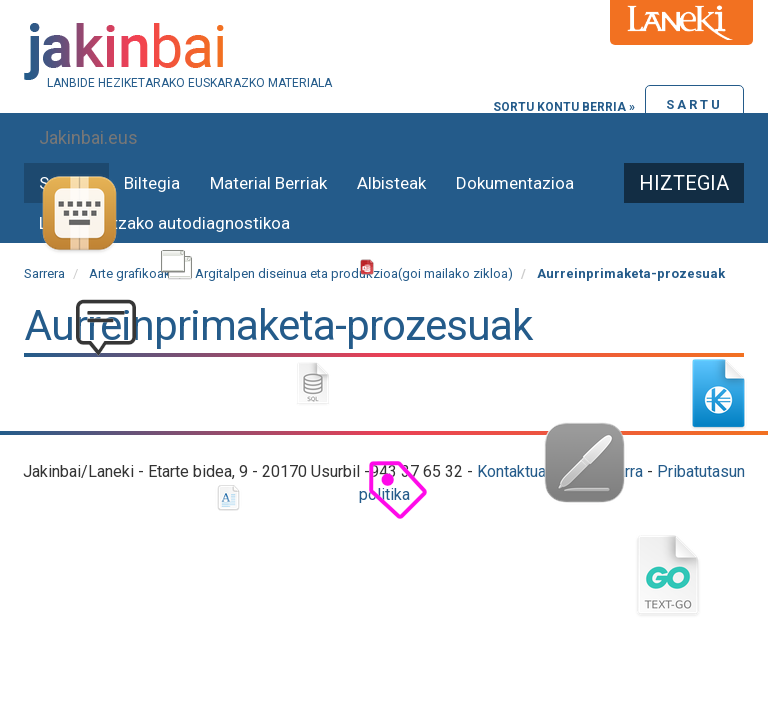 The height and width of the screenshot is (720, 768). I want to click on a go programming language source file, so click(668, 576).